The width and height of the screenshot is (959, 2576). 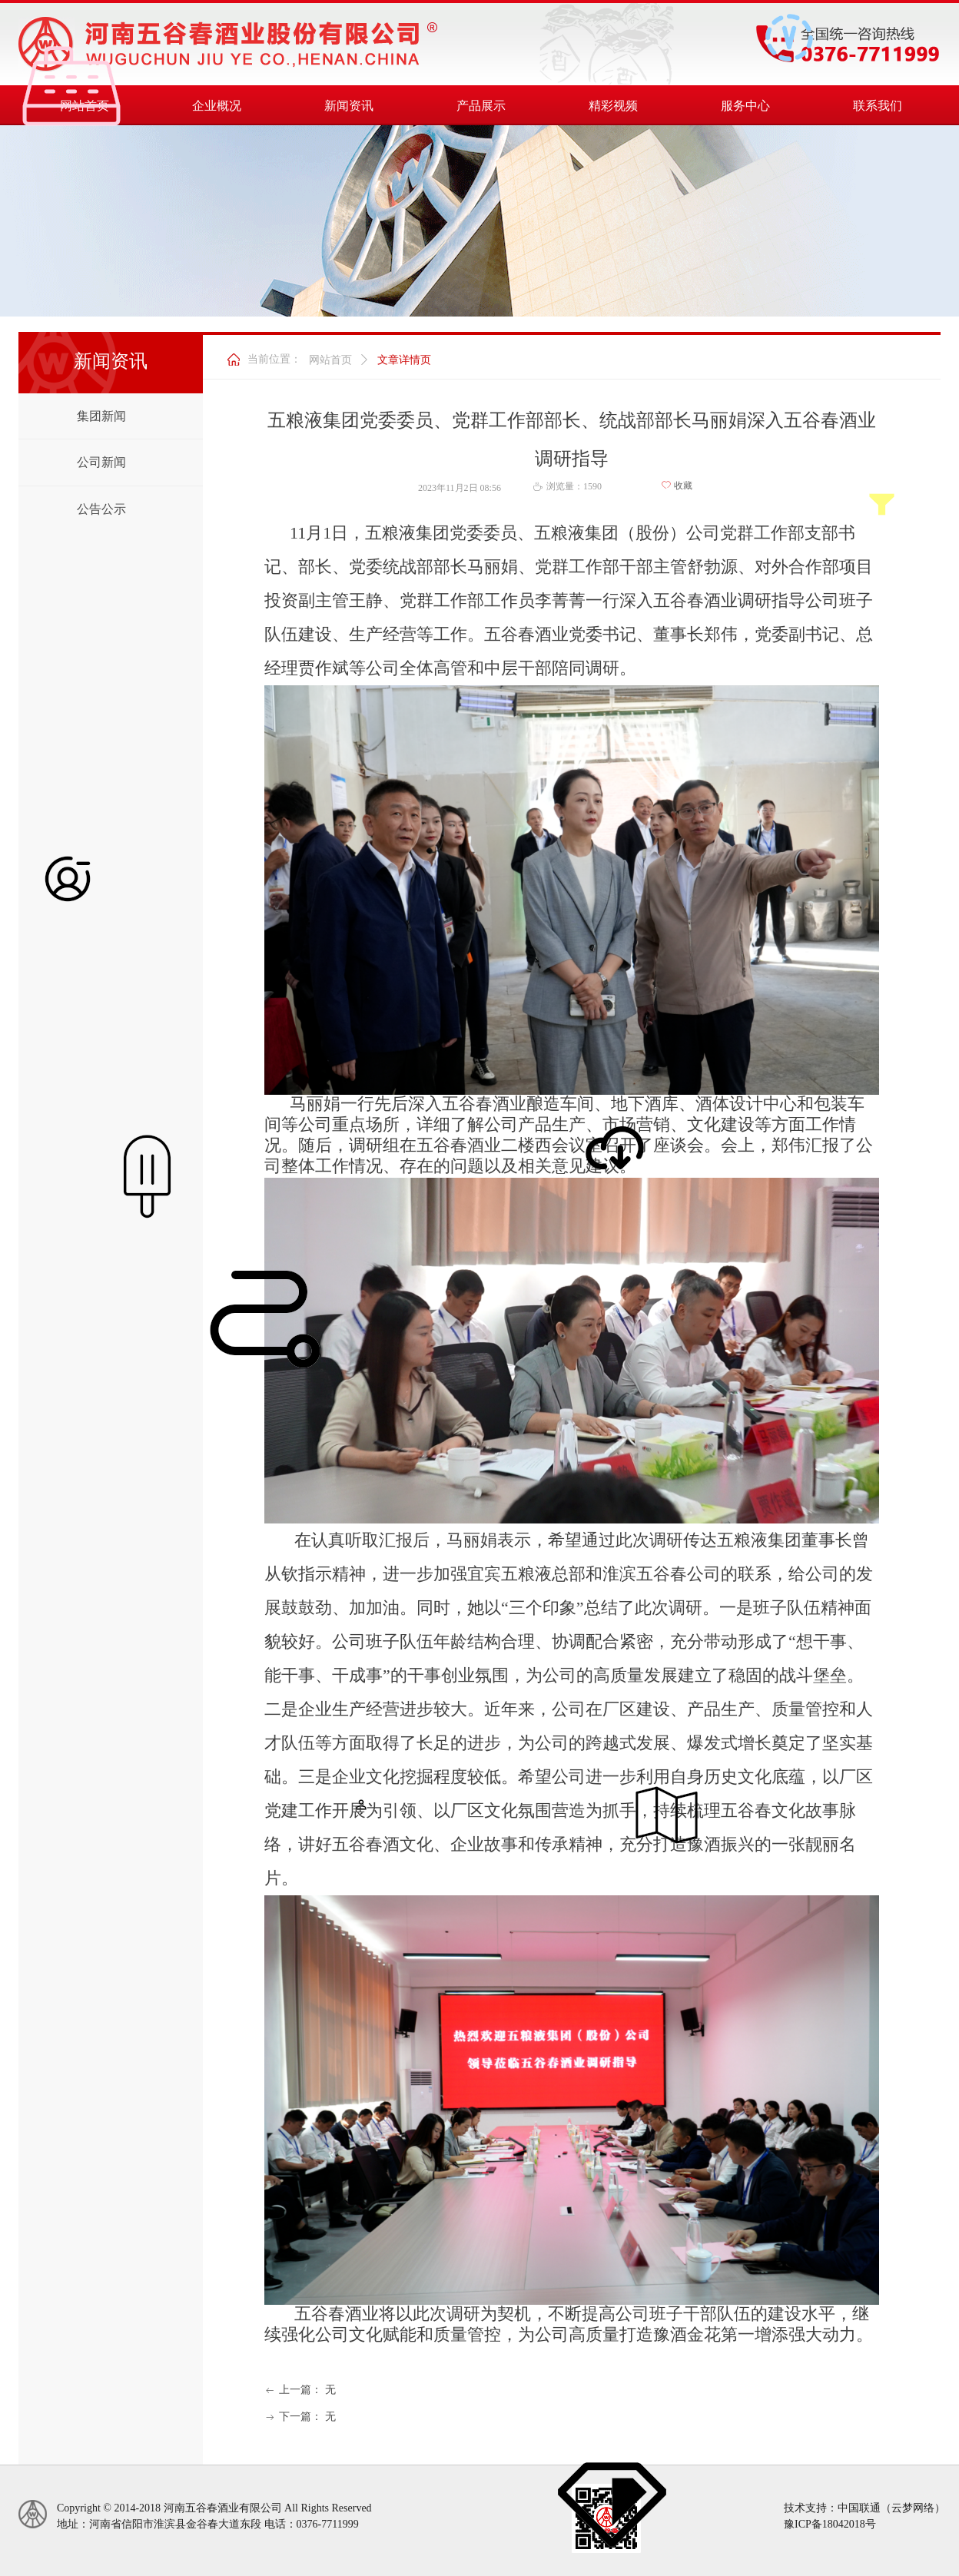 I want to click on view map or navigation, so click(x=666, y=1815).